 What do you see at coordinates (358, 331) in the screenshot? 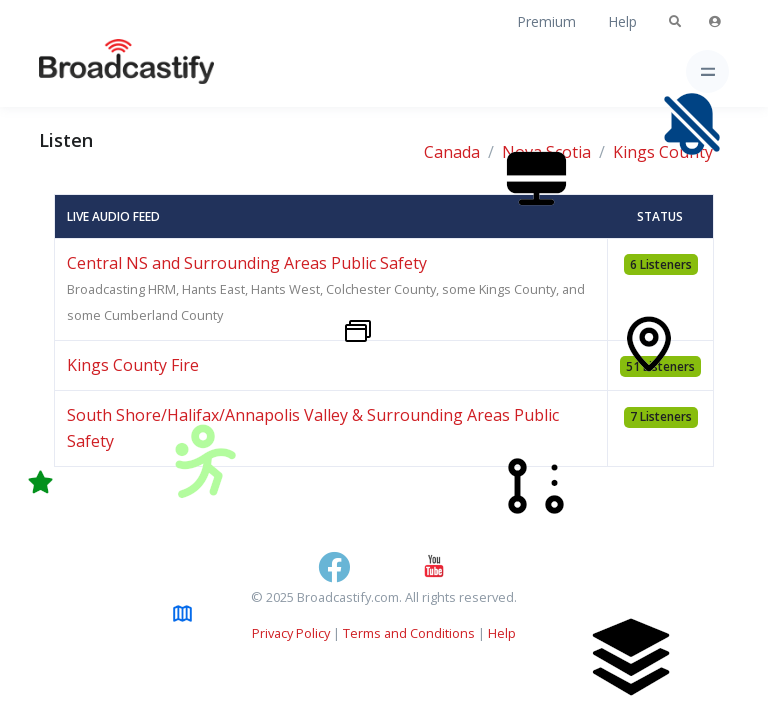
I see `open multiple browser windows` at bounding box center [358, 331].